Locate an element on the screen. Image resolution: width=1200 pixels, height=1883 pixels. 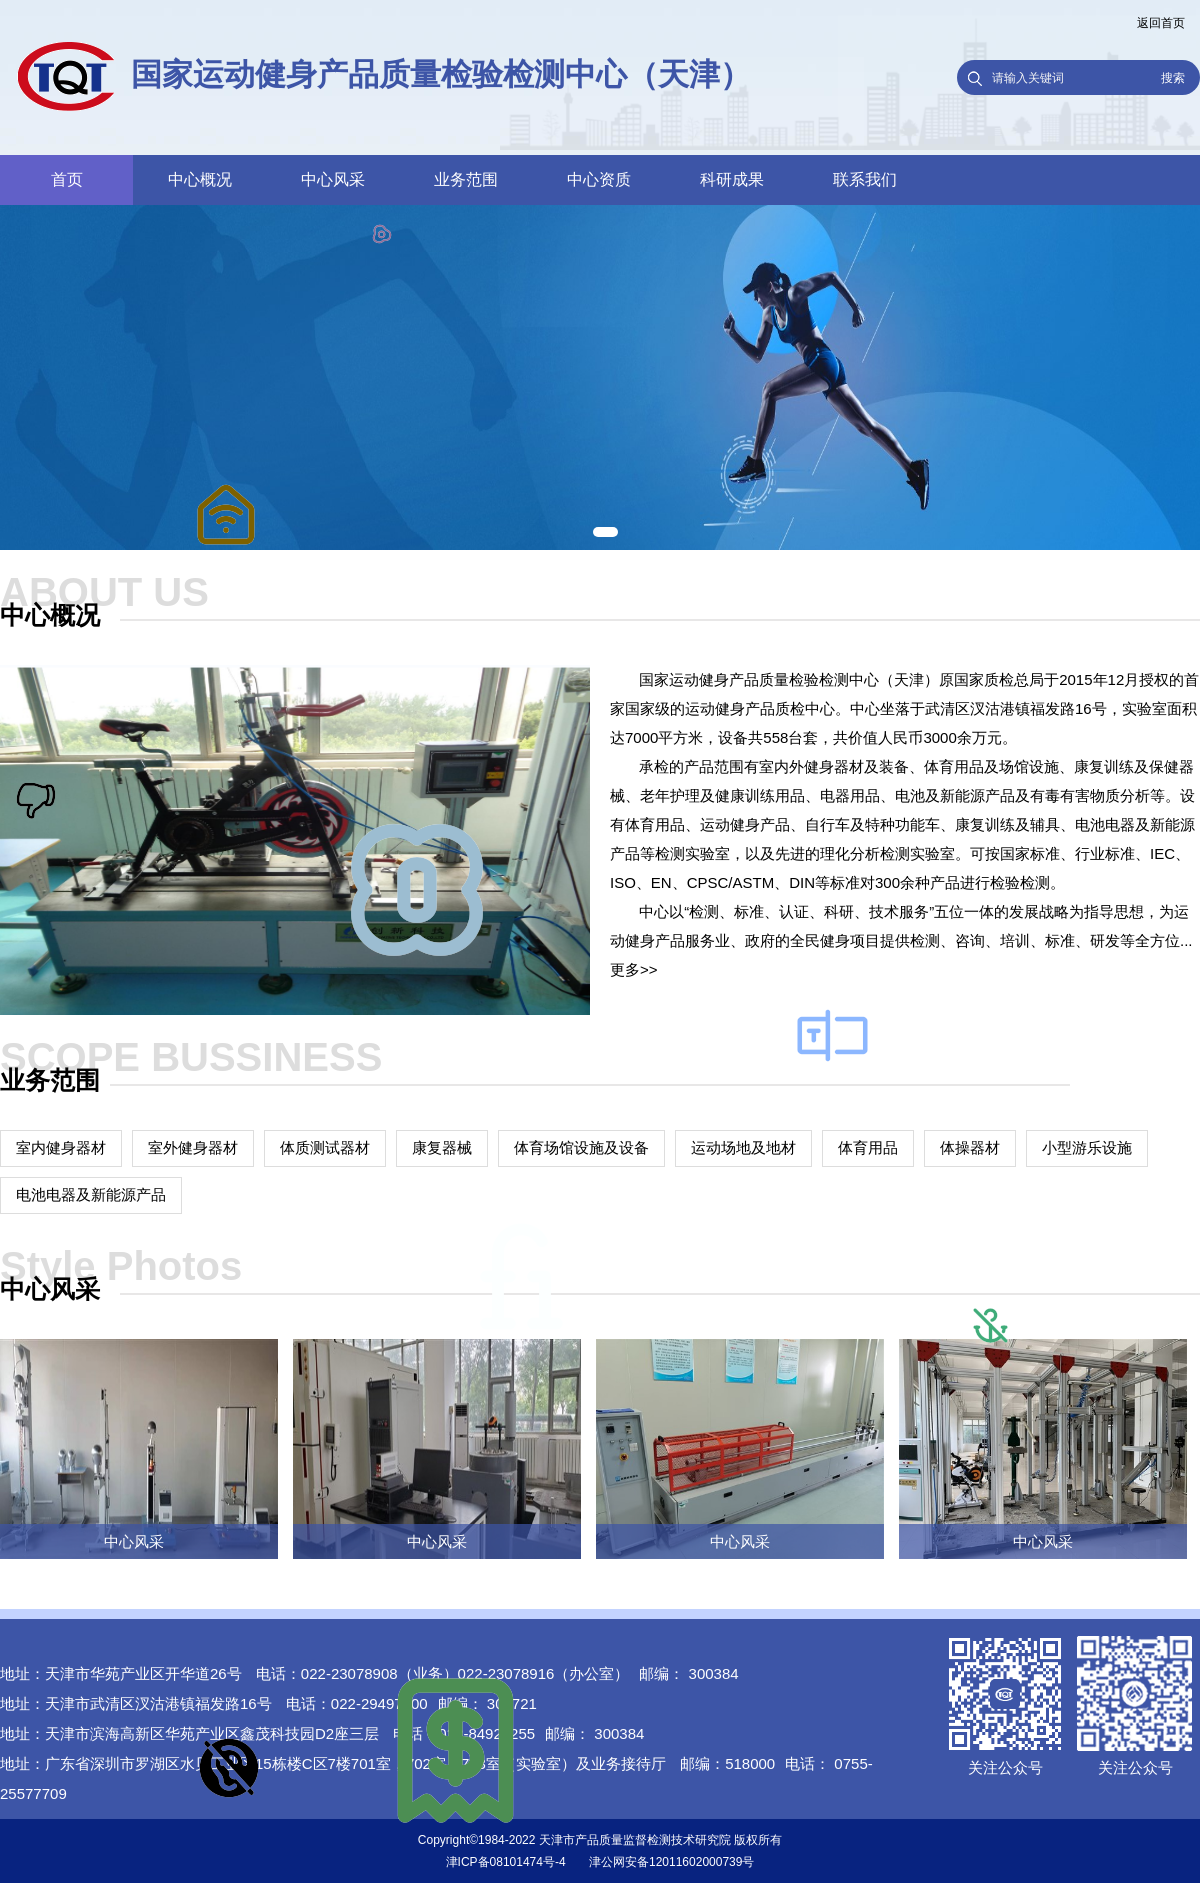
disable anchor or fixed position is located at coordinates (990, 1325).